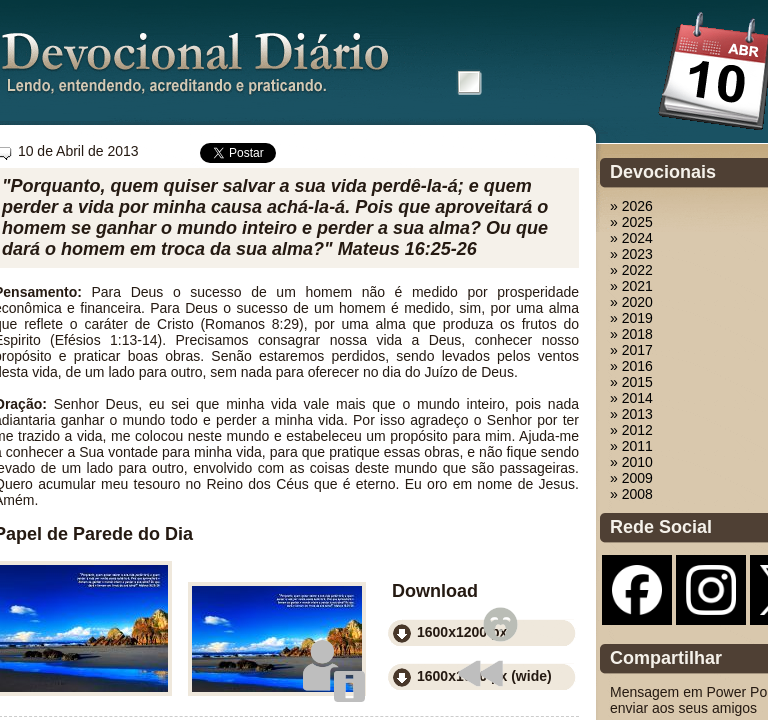  I want to click on send a kiss or affectionate reaction, so click(500, 624).